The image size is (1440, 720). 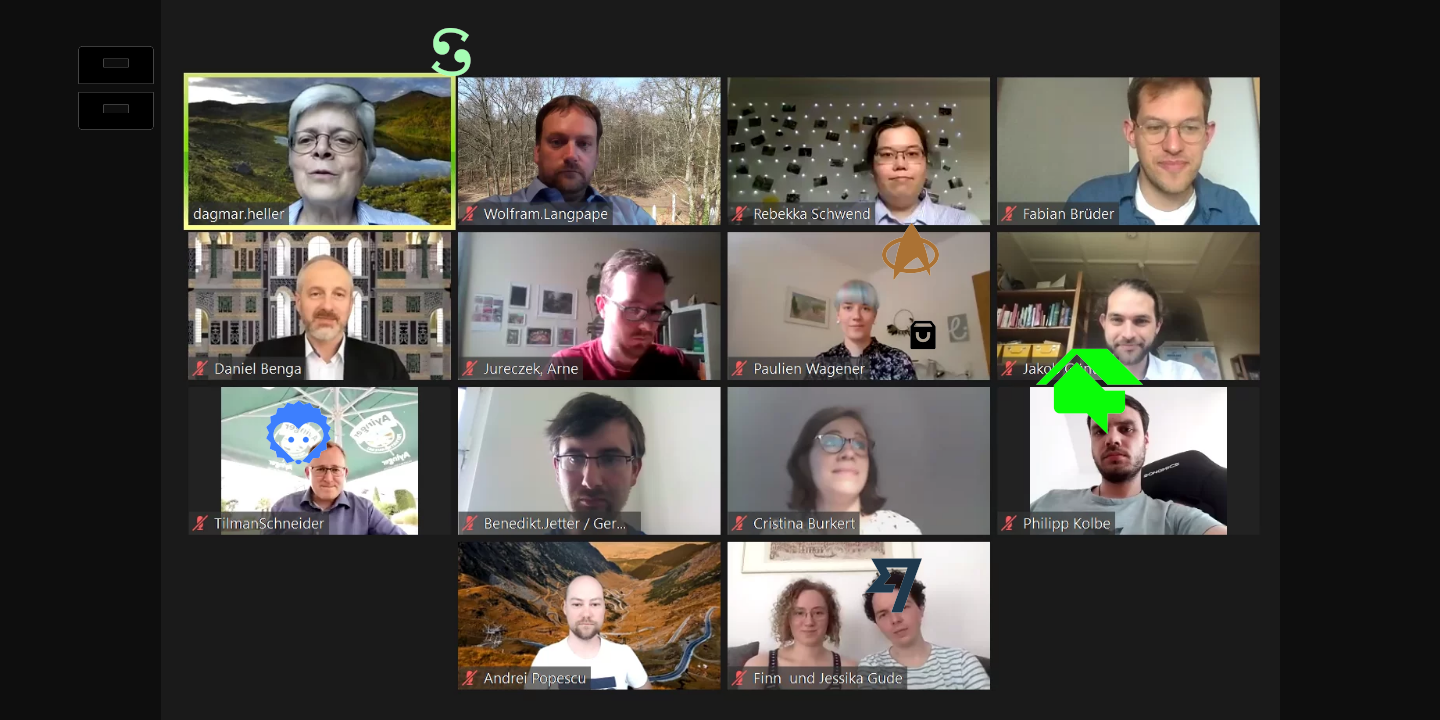 What do you see at coordinates (298, 432) in the screenshot?
I see `open HedgeDoc collaborative markdown editor` at bounding box center [298, 432].